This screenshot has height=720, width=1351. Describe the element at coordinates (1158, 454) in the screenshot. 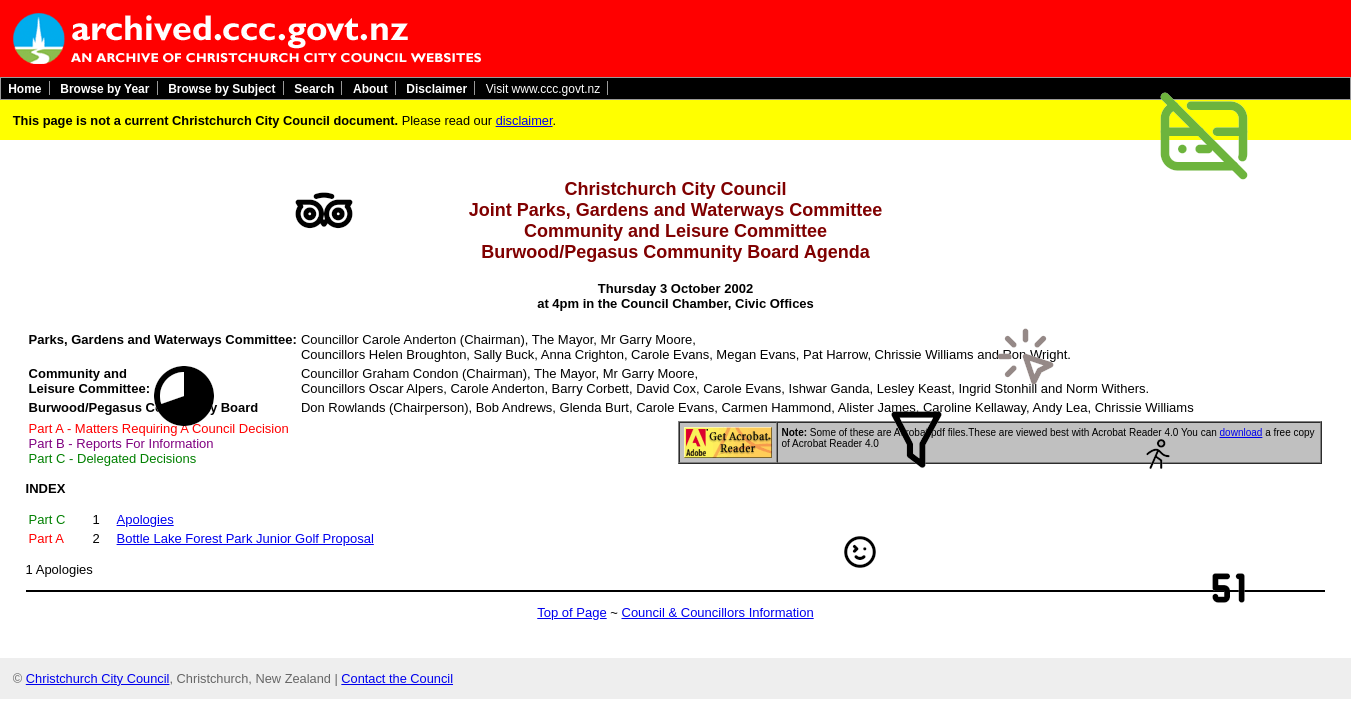

I see `walking directions or pedestrian navigation mode` at that location.